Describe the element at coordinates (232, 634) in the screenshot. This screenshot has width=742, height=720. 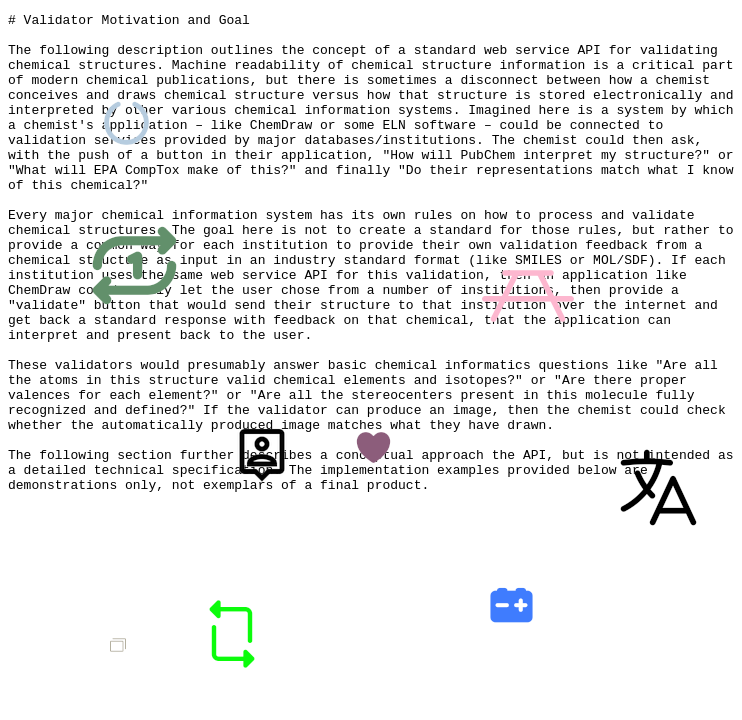
I see `rotate device orientation` at that location.